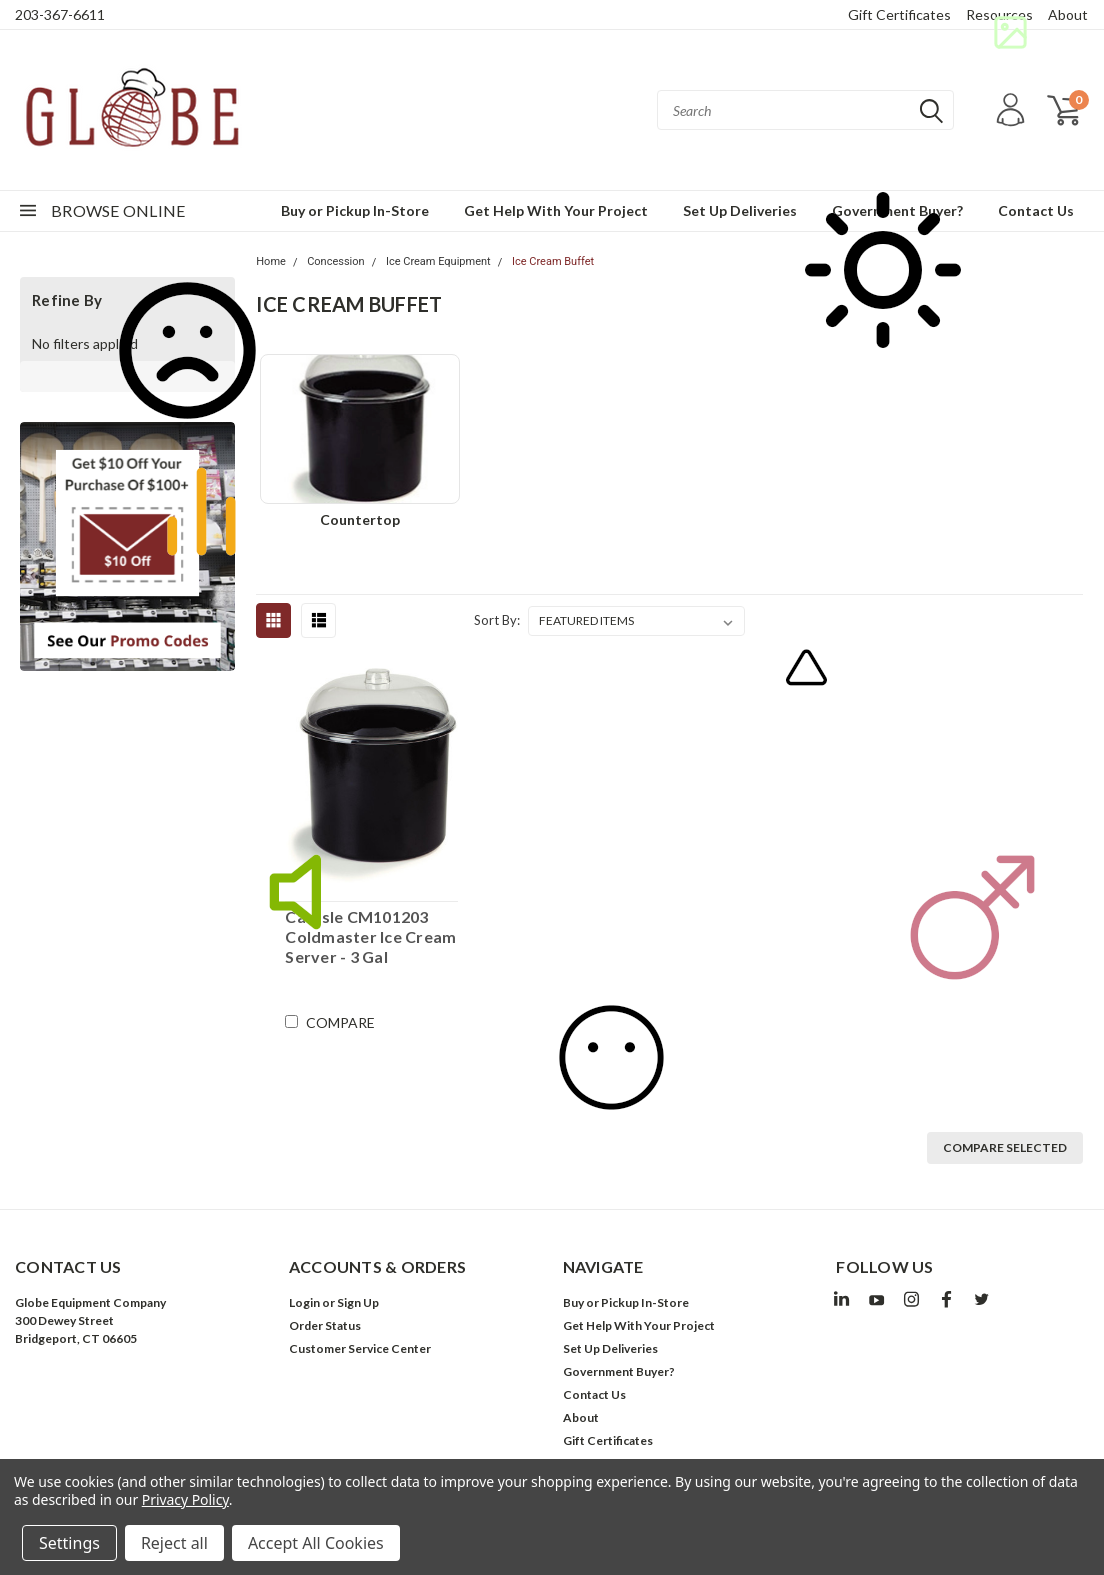  What do you see at coordinates (187, 350) in the screenshot?
I see `submit negative feedback or rating` at bounding box center [187, 350].